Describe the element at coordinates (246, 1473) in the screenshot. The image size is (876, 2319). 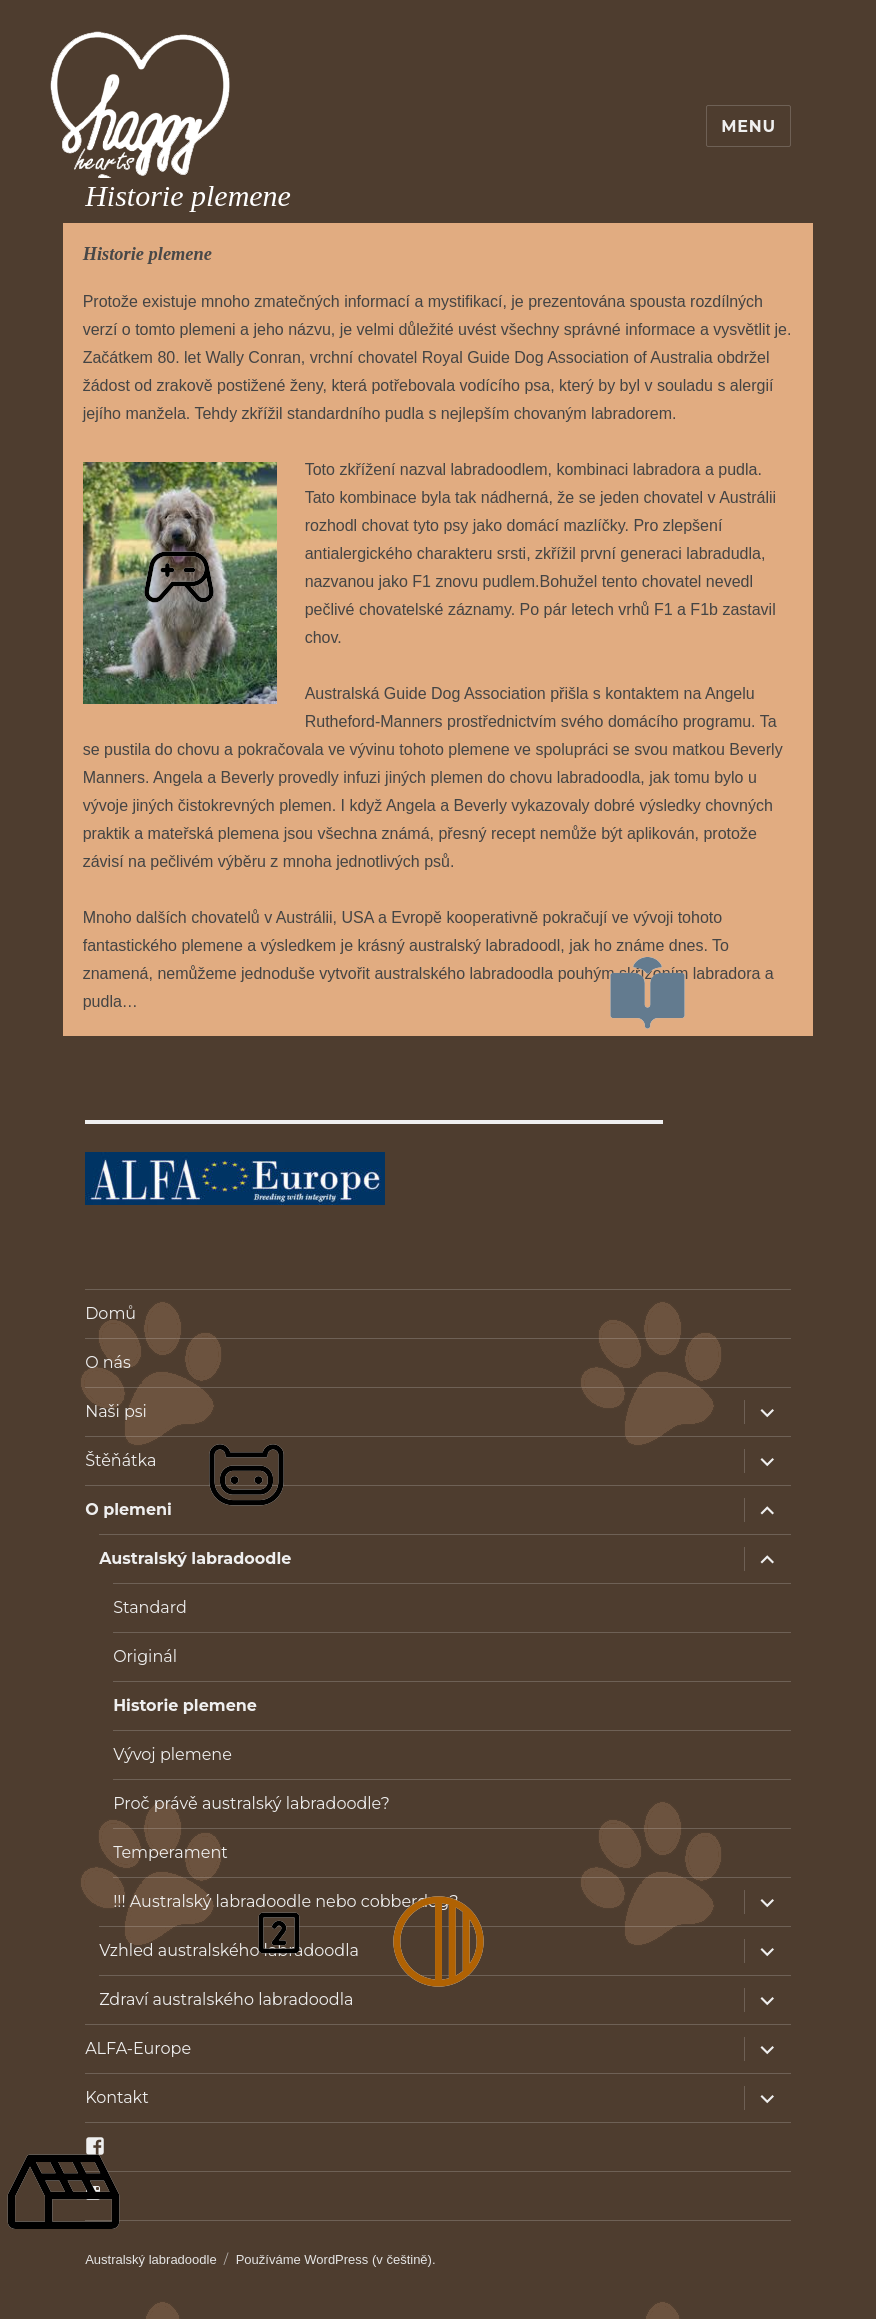
I see `finn the human character icon from adventure time` at that location.